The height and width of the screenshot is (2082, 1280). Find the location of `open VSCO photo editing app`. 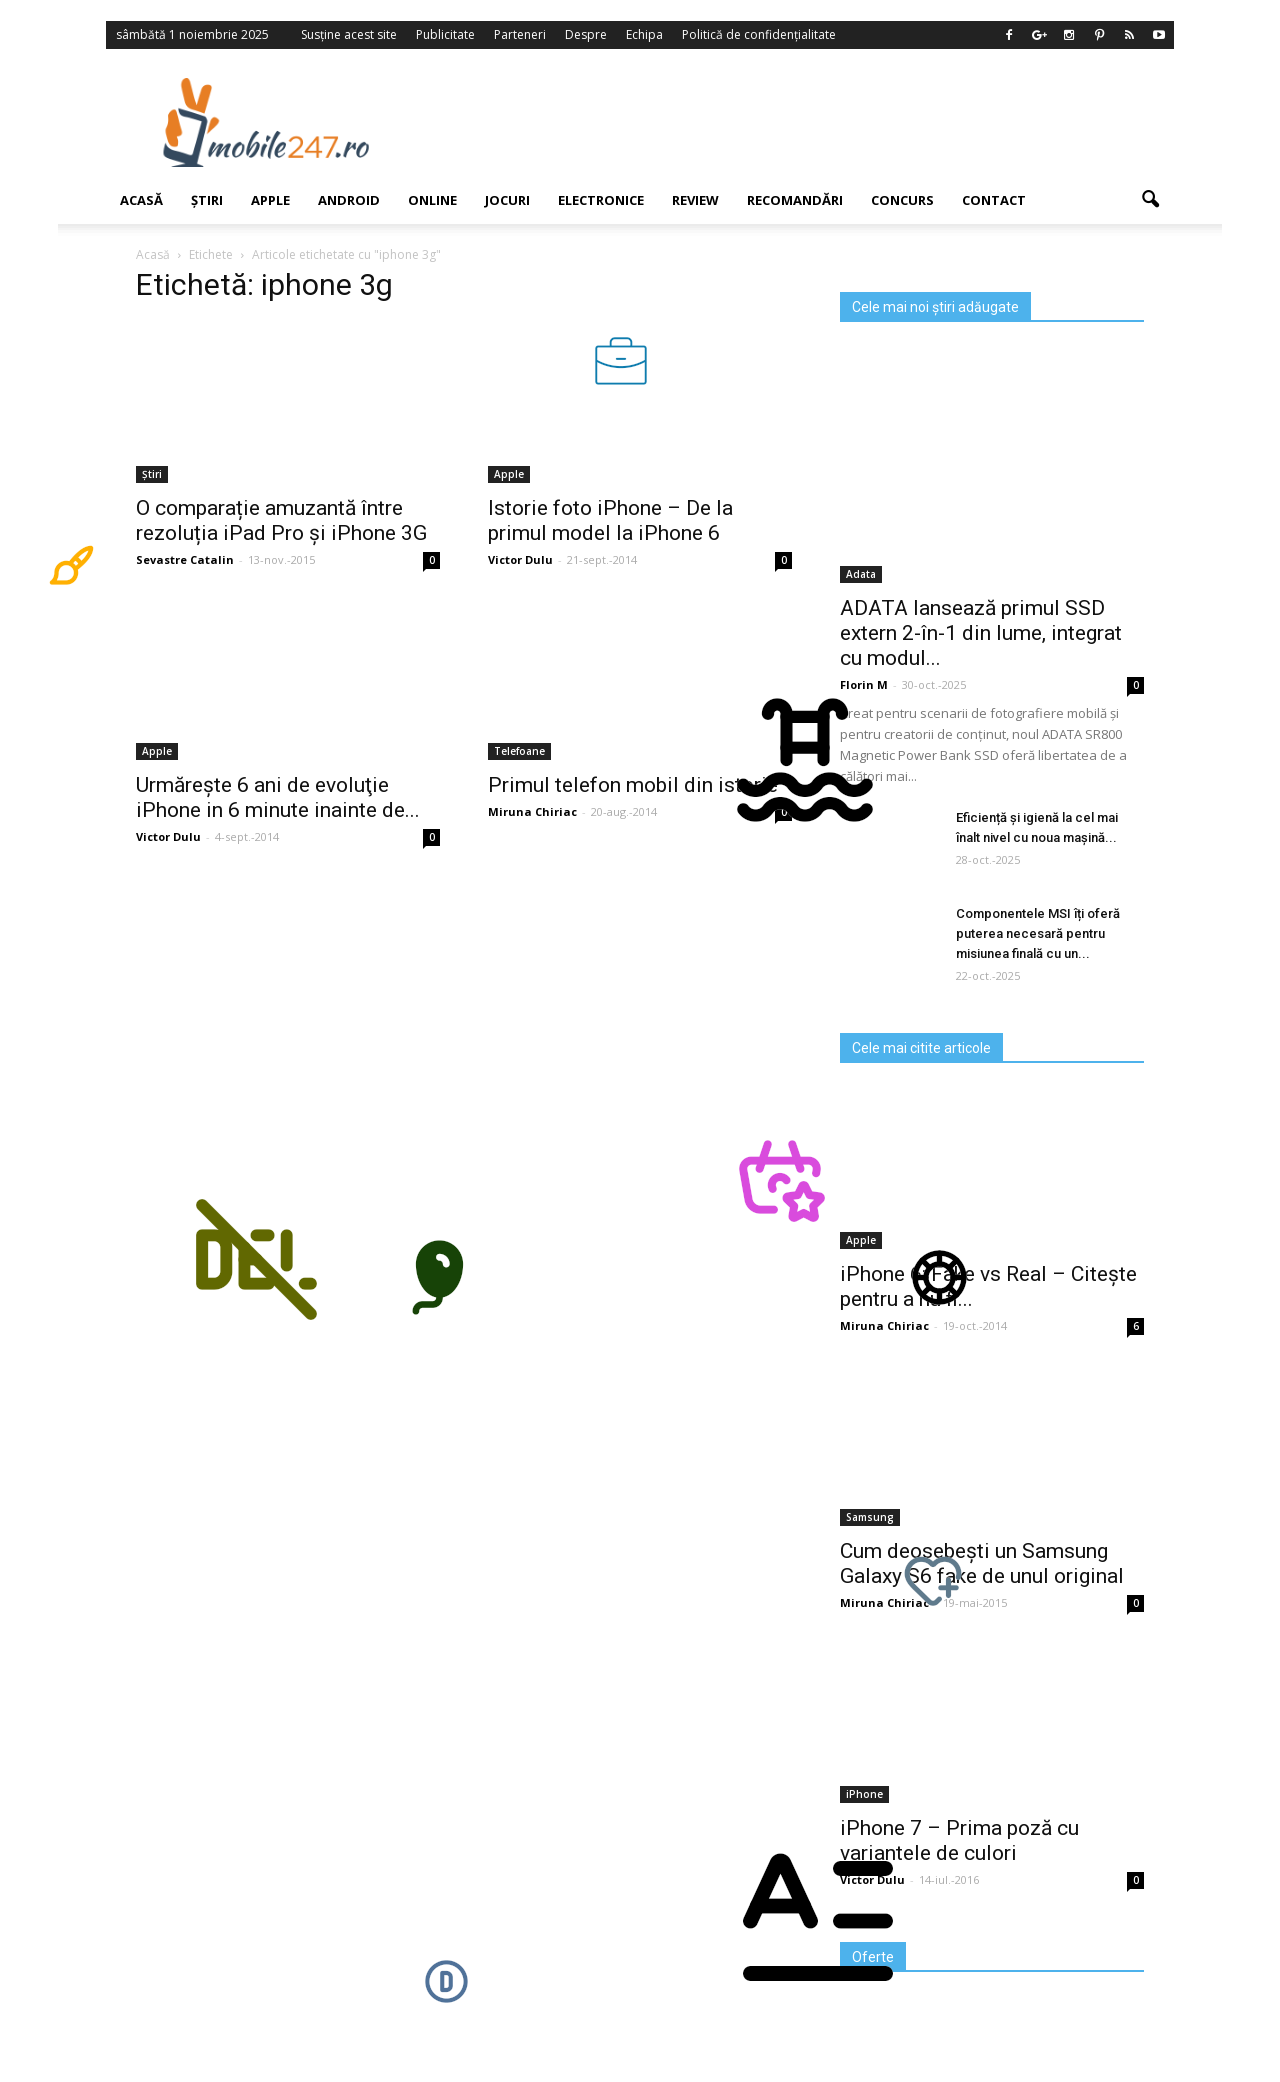

open VSCO photo editing app is located at coordinates (939, 1277).